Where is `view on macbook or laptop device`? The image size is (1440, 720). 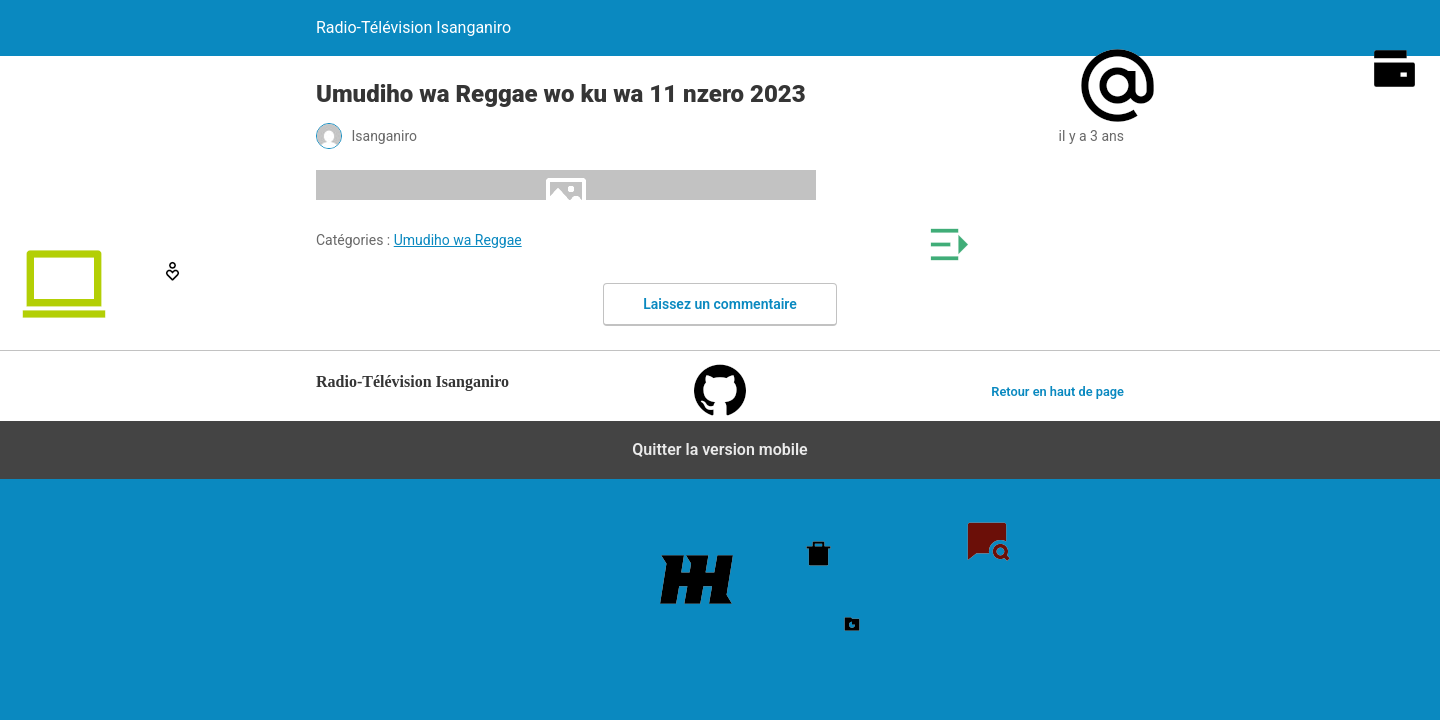
view on macbook or laptop device is located at coordinates (64, 284).